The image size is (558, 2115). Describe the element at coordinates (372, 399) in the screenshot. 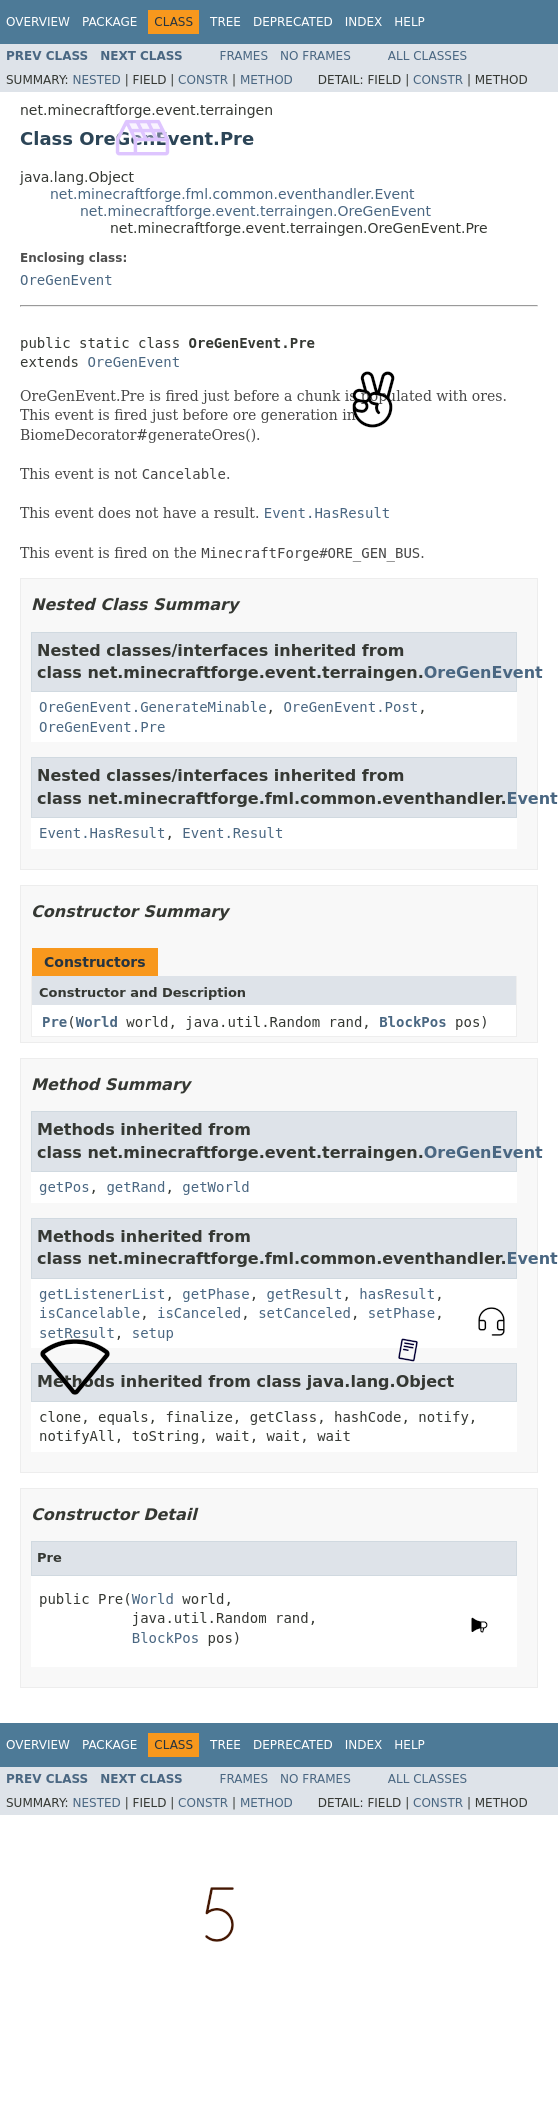

I see `send a peace sign reaction` at that location.